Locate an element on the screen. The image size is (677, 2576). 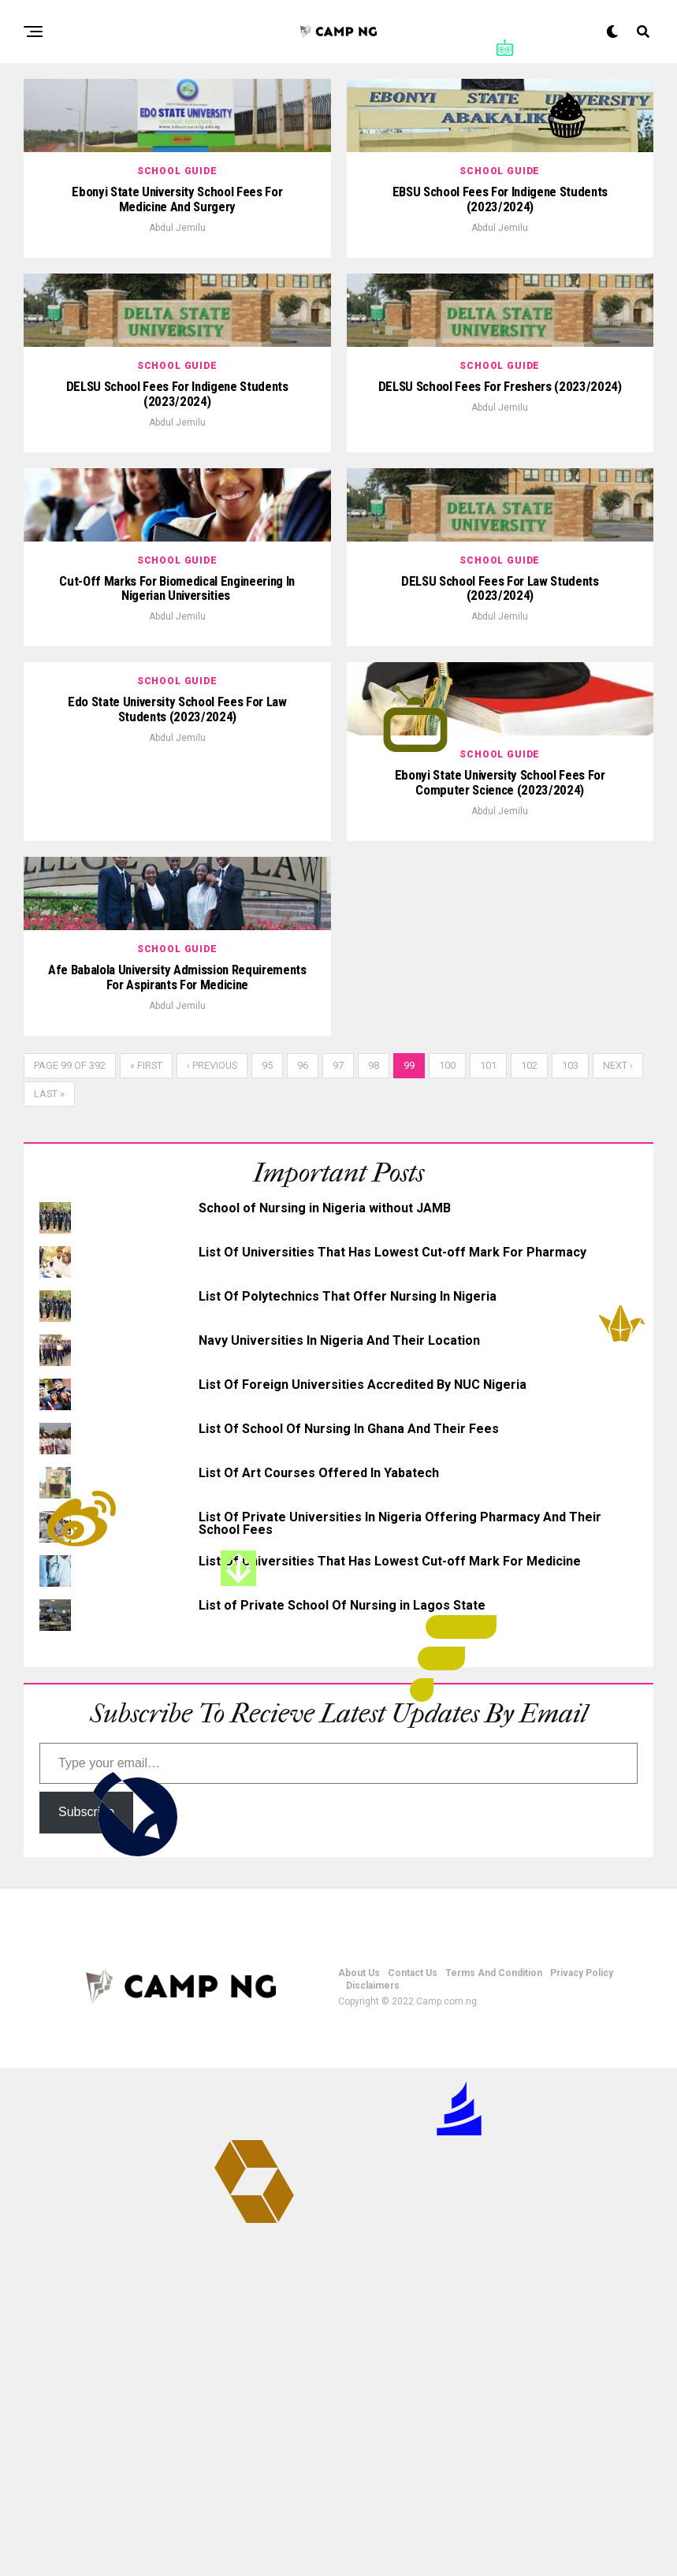
open LiveJournal app is located at coordinates (135, 1814).